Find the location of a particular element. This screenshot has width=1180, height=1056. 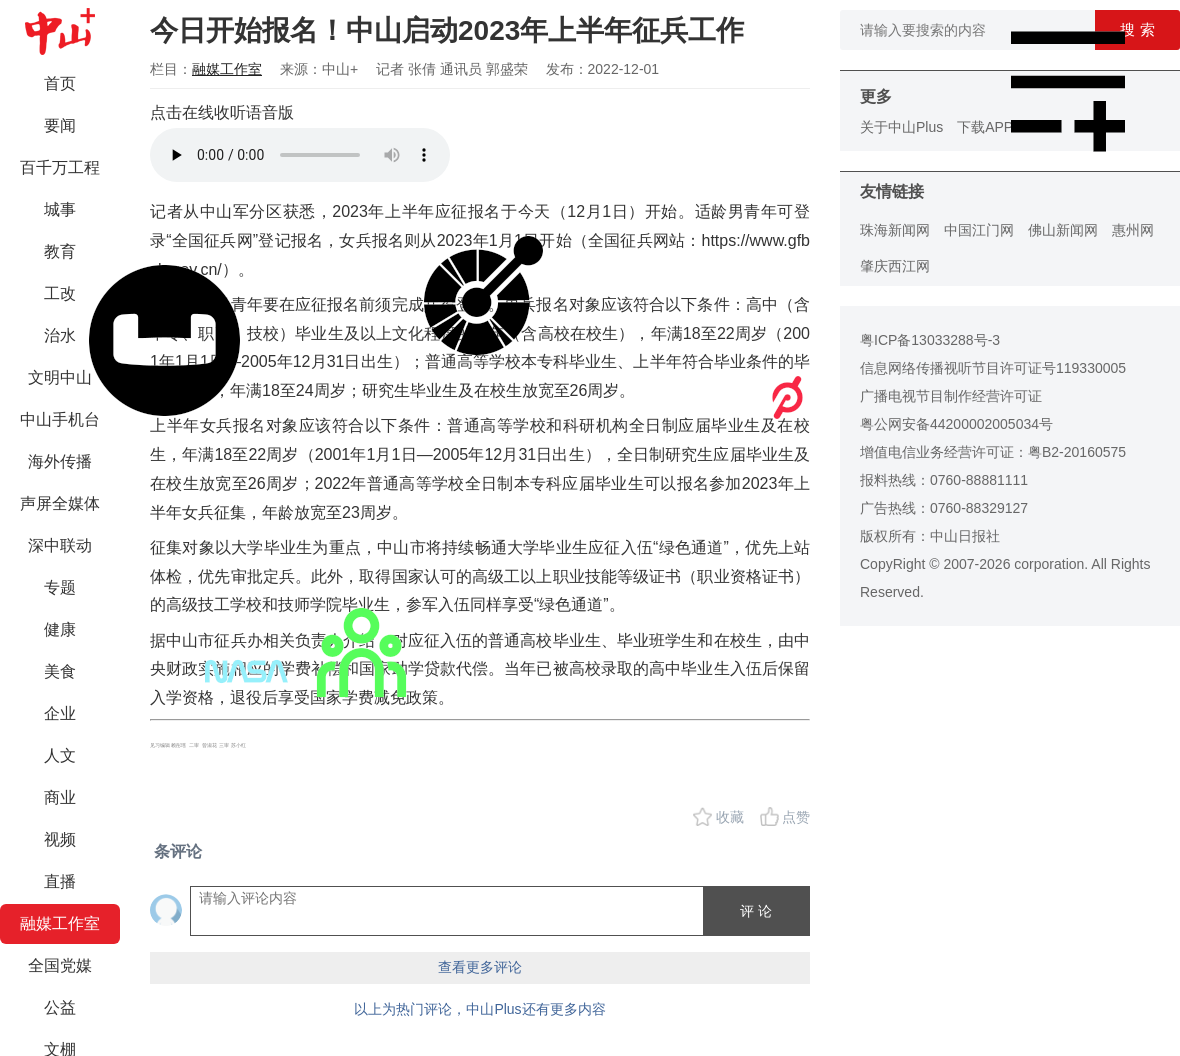

open the Peloton app is located at coordinates (787, 397).